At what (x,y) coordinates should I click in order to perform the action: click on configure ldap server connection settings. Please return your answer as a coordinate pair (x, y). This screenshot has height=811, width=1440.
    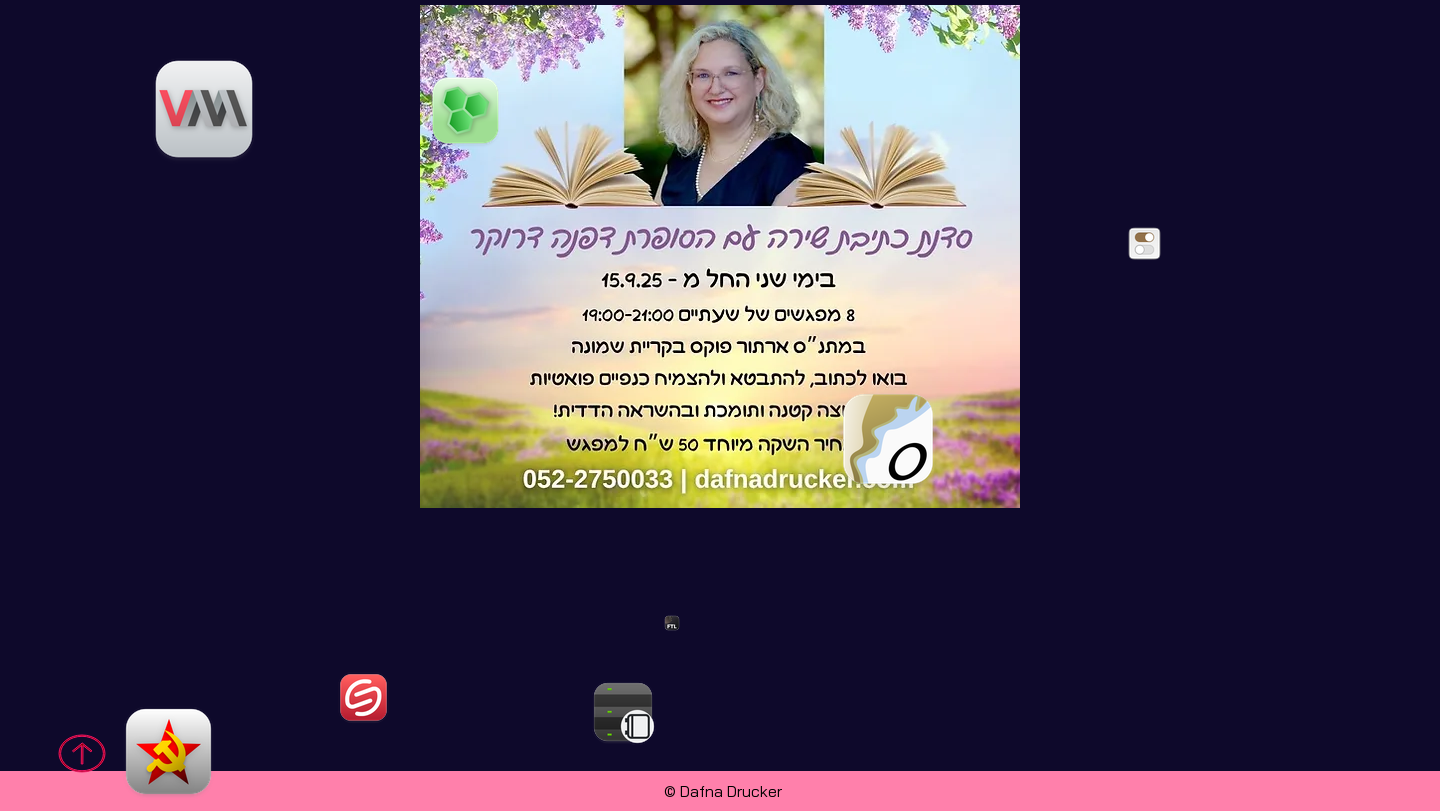
    Looking at the image, I should click on (623, 712).